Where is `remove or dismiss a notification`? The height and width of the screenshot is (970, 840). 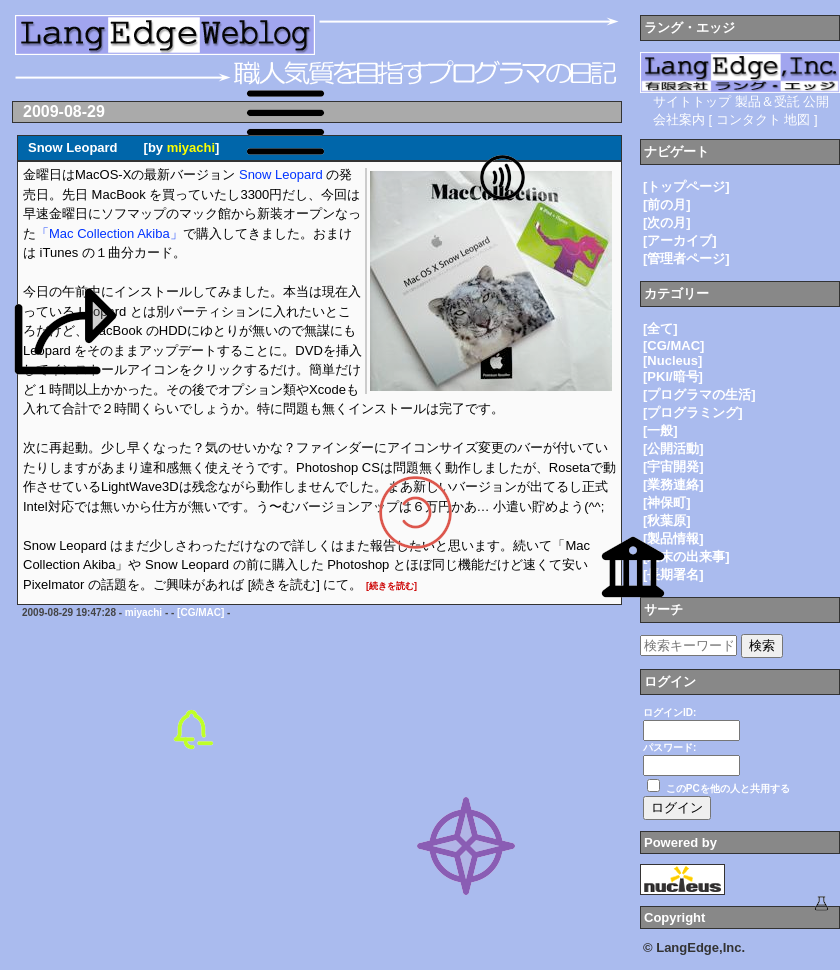 remove or dismiss a notification is located at coordinates (191, 729).